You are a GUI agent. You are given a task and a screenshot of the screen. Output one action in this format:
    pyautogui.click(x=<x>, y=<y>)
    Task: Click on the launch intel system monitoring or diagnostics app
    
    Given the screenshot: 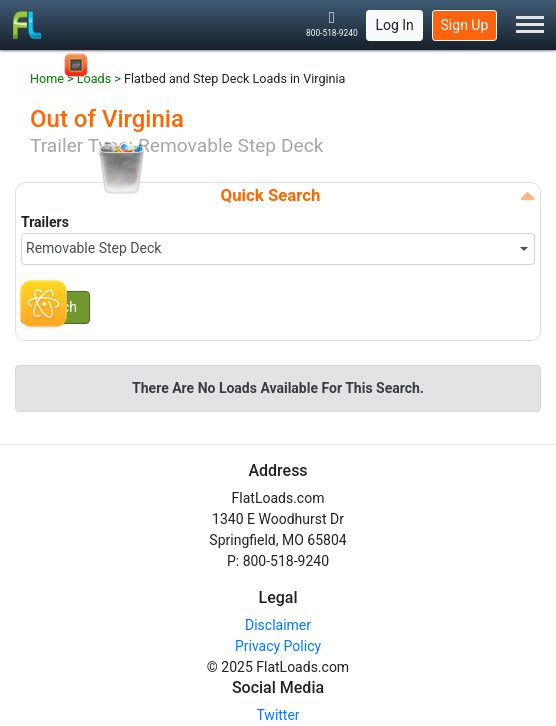 What is the action you would take?
    pyautogui.click(x=76, y=65)
    